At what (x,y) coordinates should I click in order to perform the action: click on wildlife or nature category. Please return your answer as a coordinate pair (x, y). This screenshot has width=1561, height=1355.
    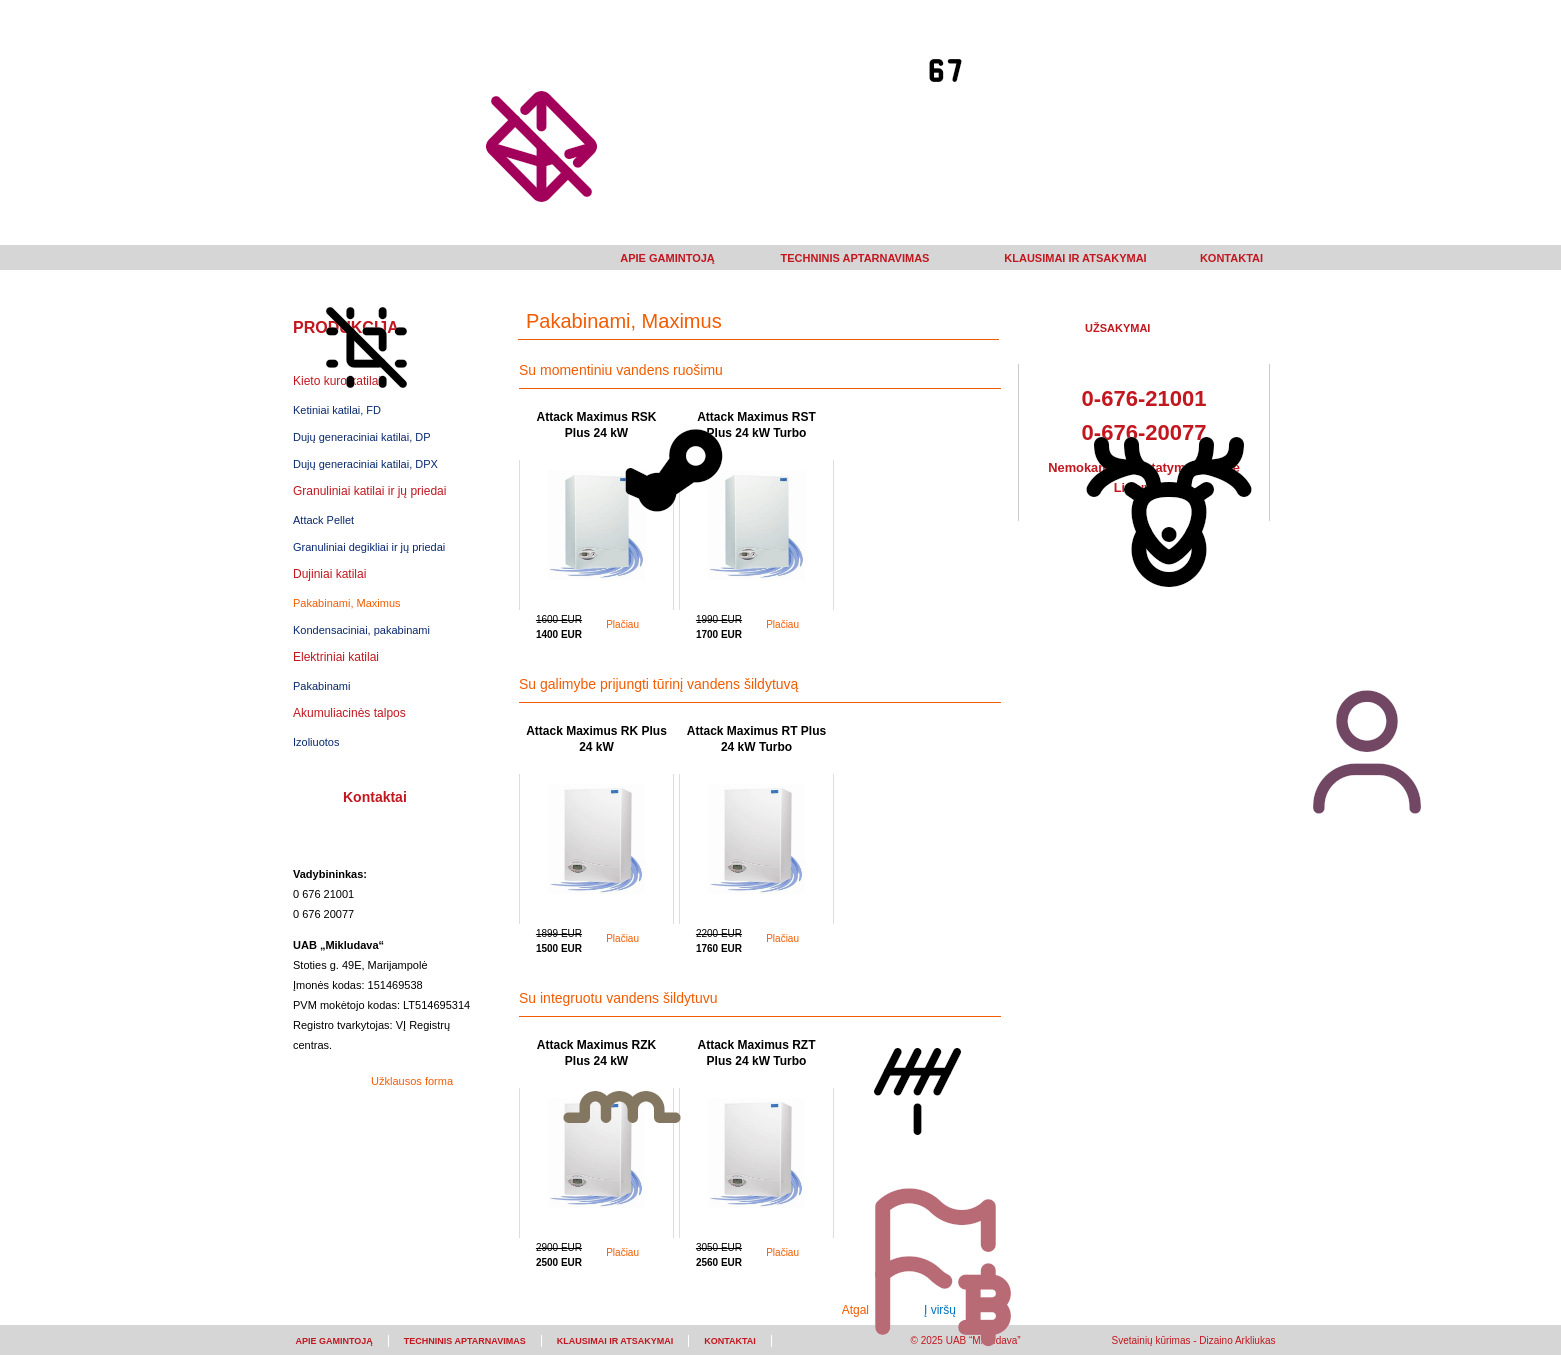
    Looking at the image, I should click on (1169, 512).